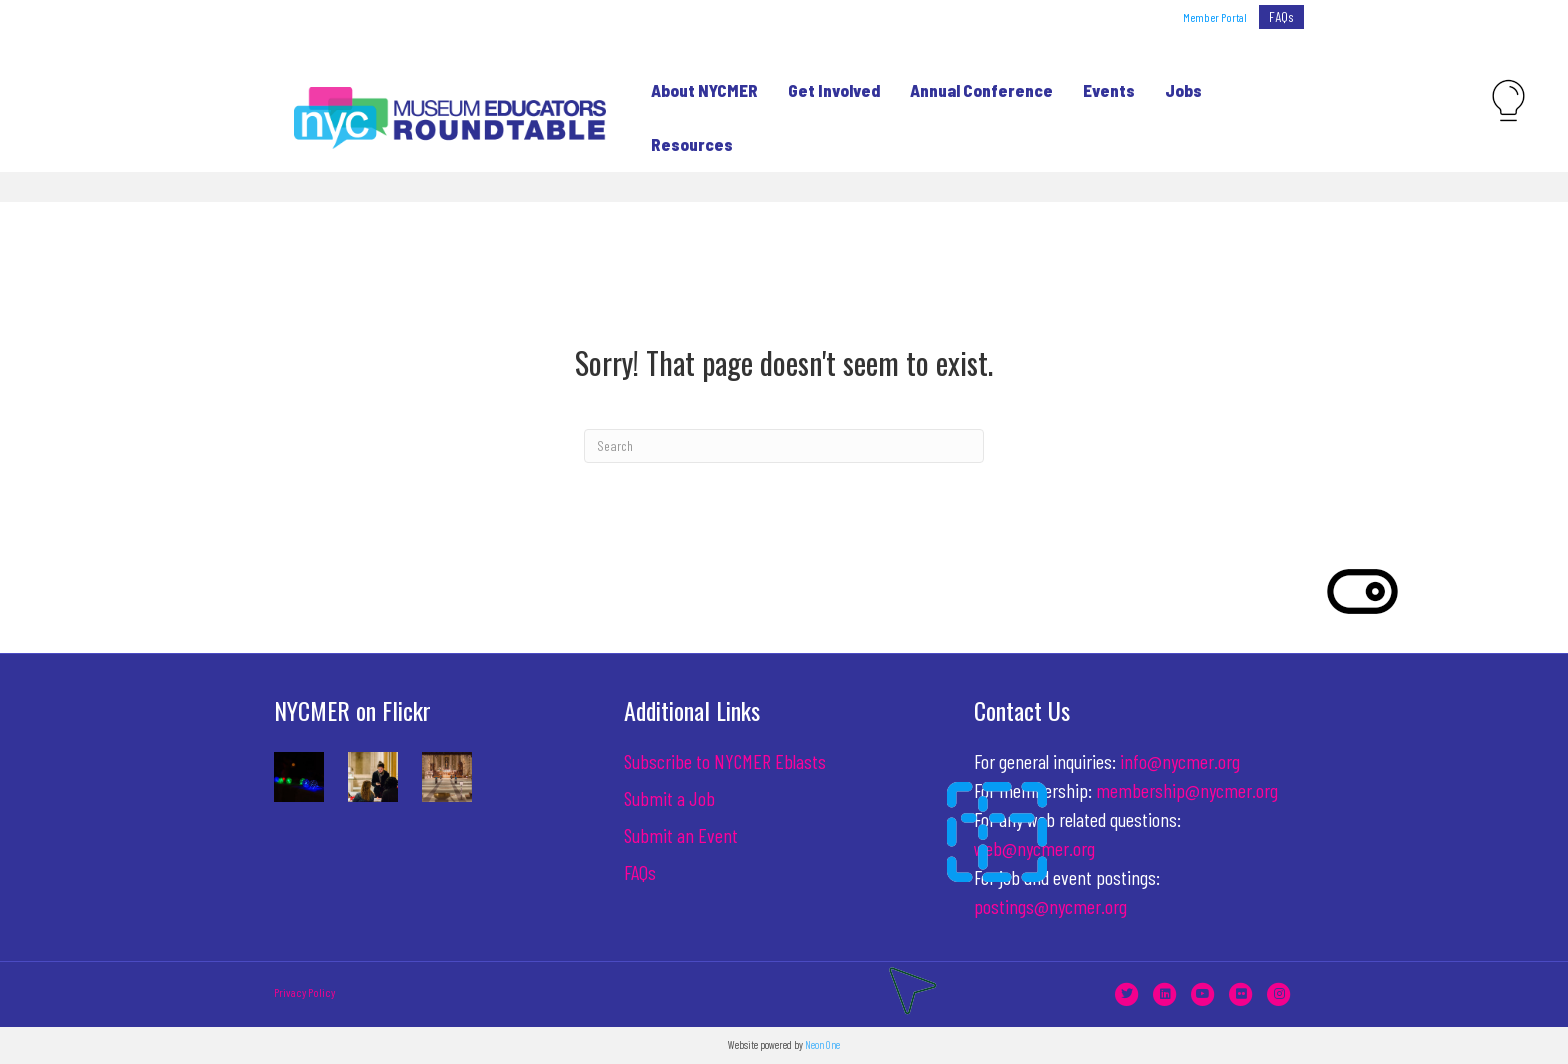 The width and height of the screenshot is (1568, 1064). I want to click on view tips or helpful suggestions, so click(1508, 100).